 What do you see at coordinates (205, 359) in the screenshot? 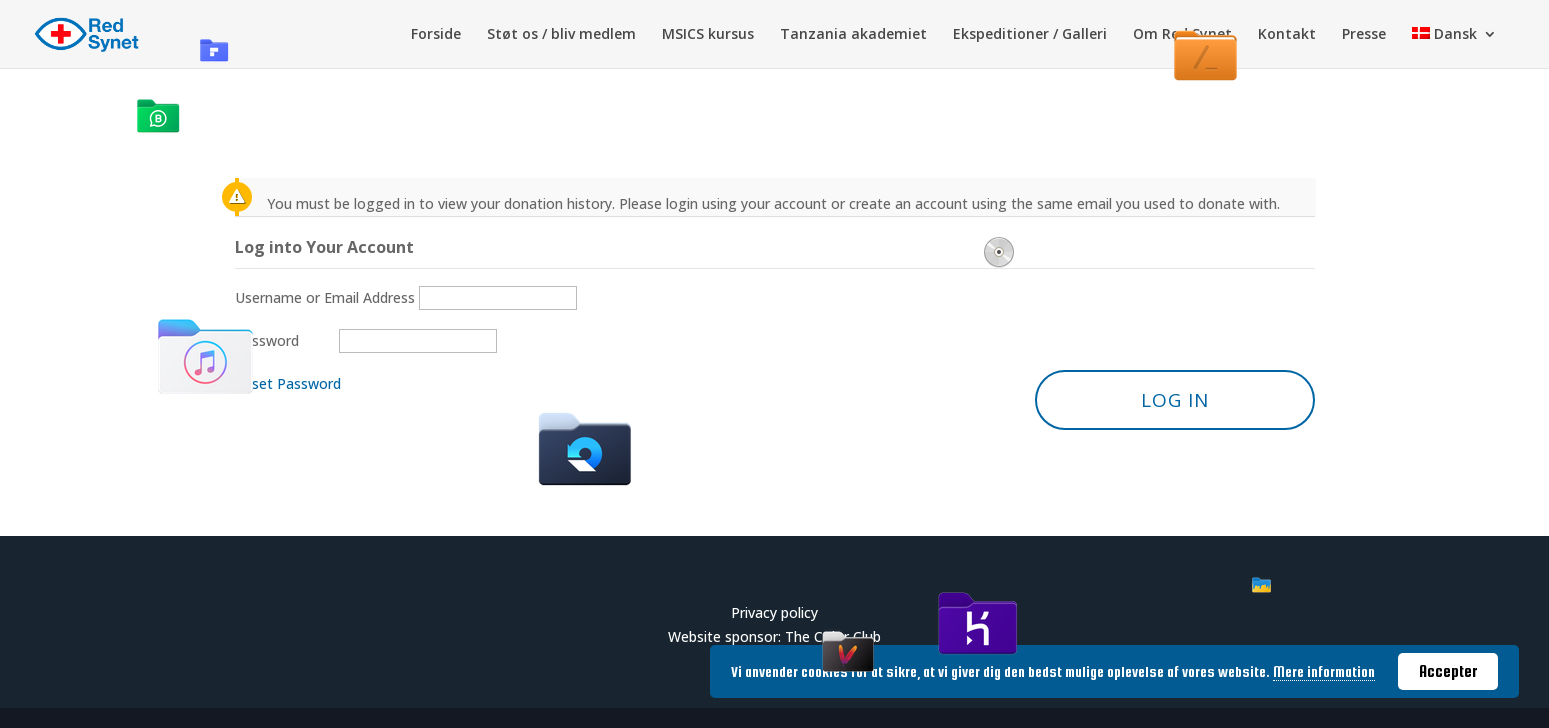
I see `open folder containing apple music files` at bounding box center [205, 359].